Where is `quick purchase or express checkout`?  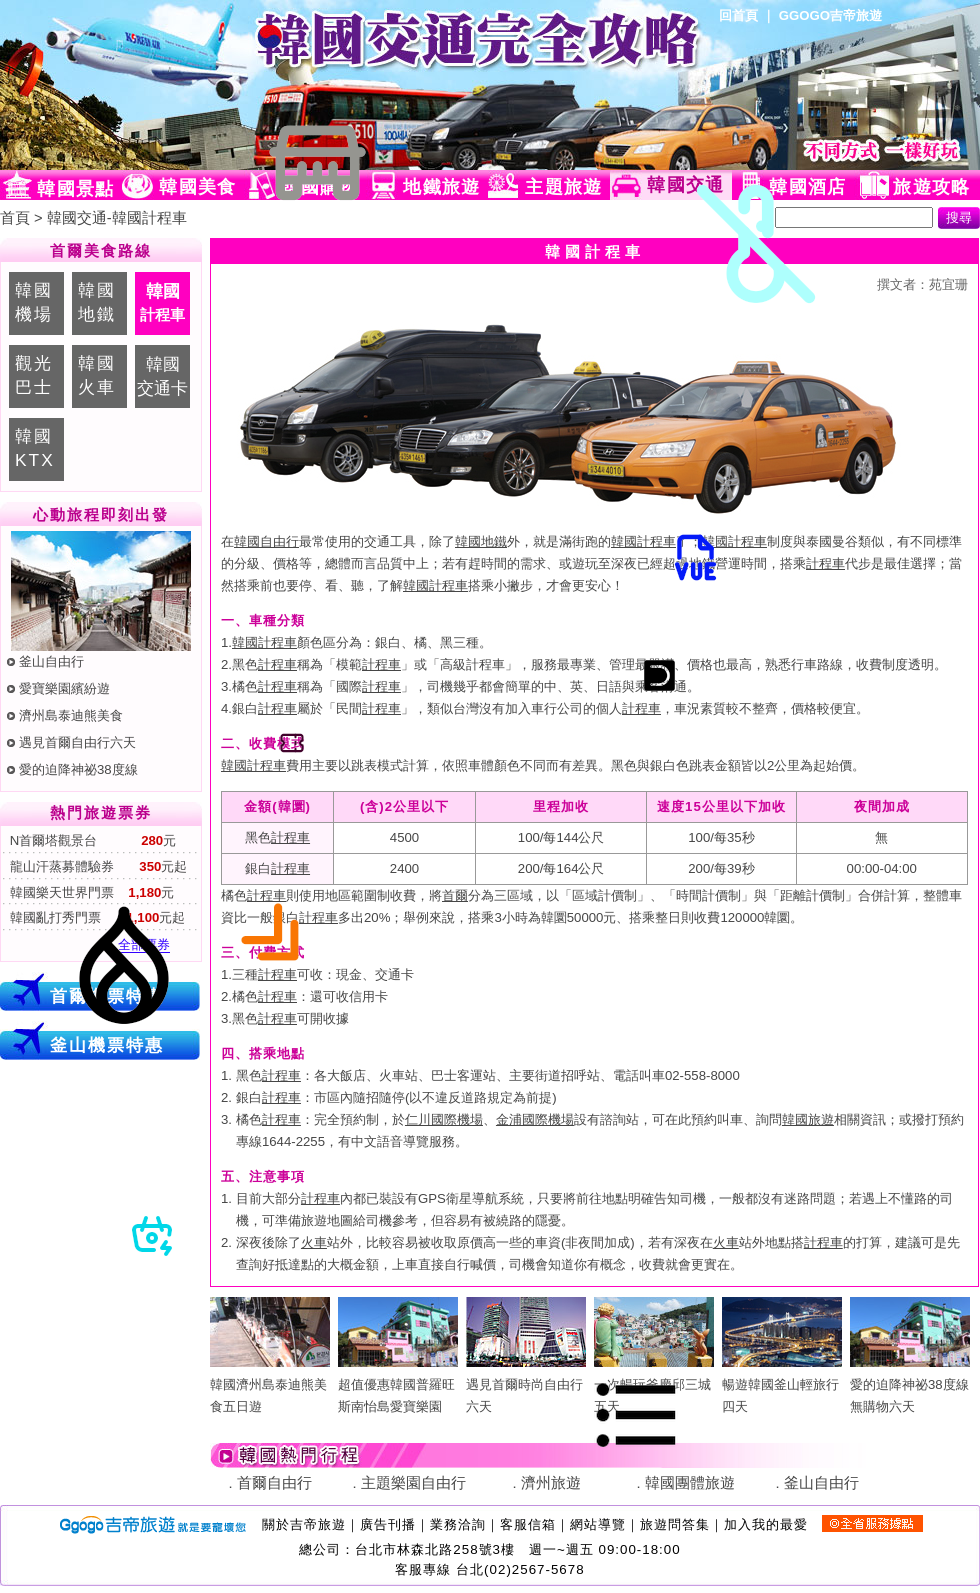 quick purchase or express checkout is located at coordinates (152, 1234).